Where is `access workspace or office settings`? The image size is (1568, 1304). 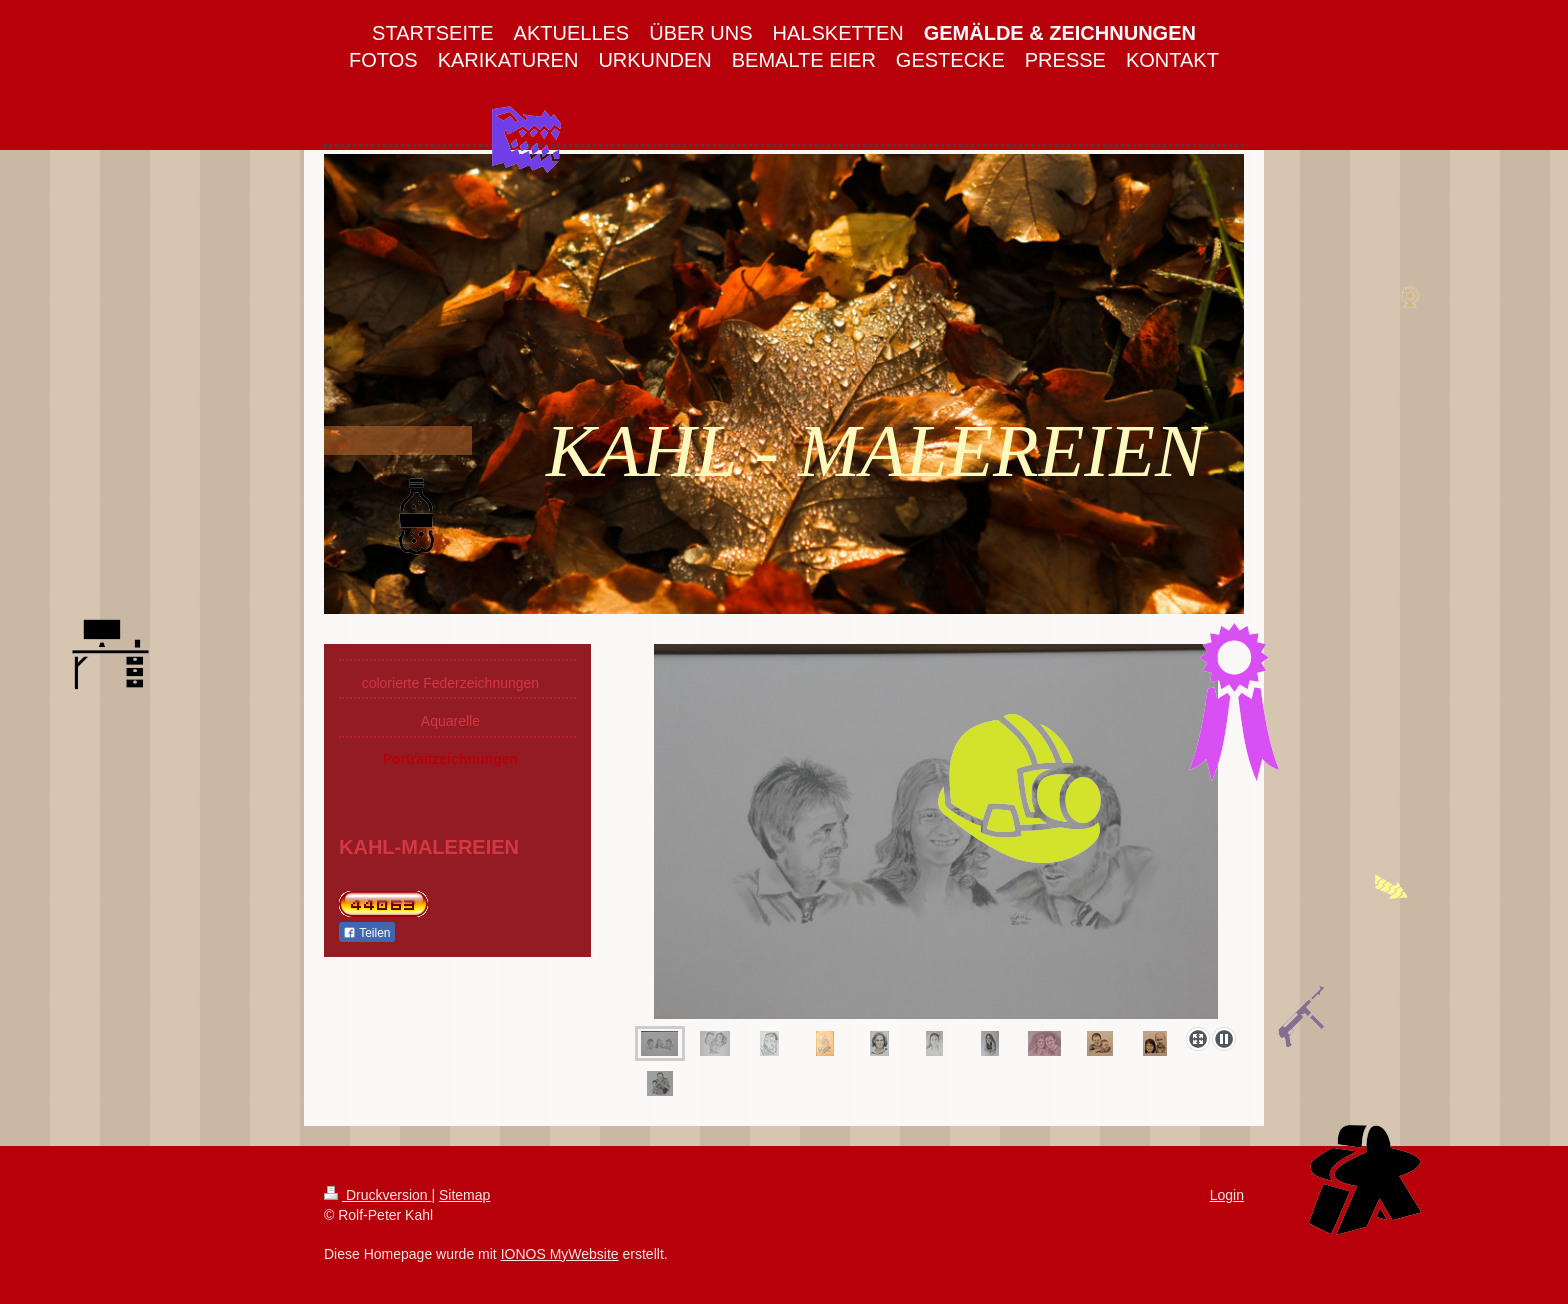
access workspace or office settings is located at coordinates (110, 646).